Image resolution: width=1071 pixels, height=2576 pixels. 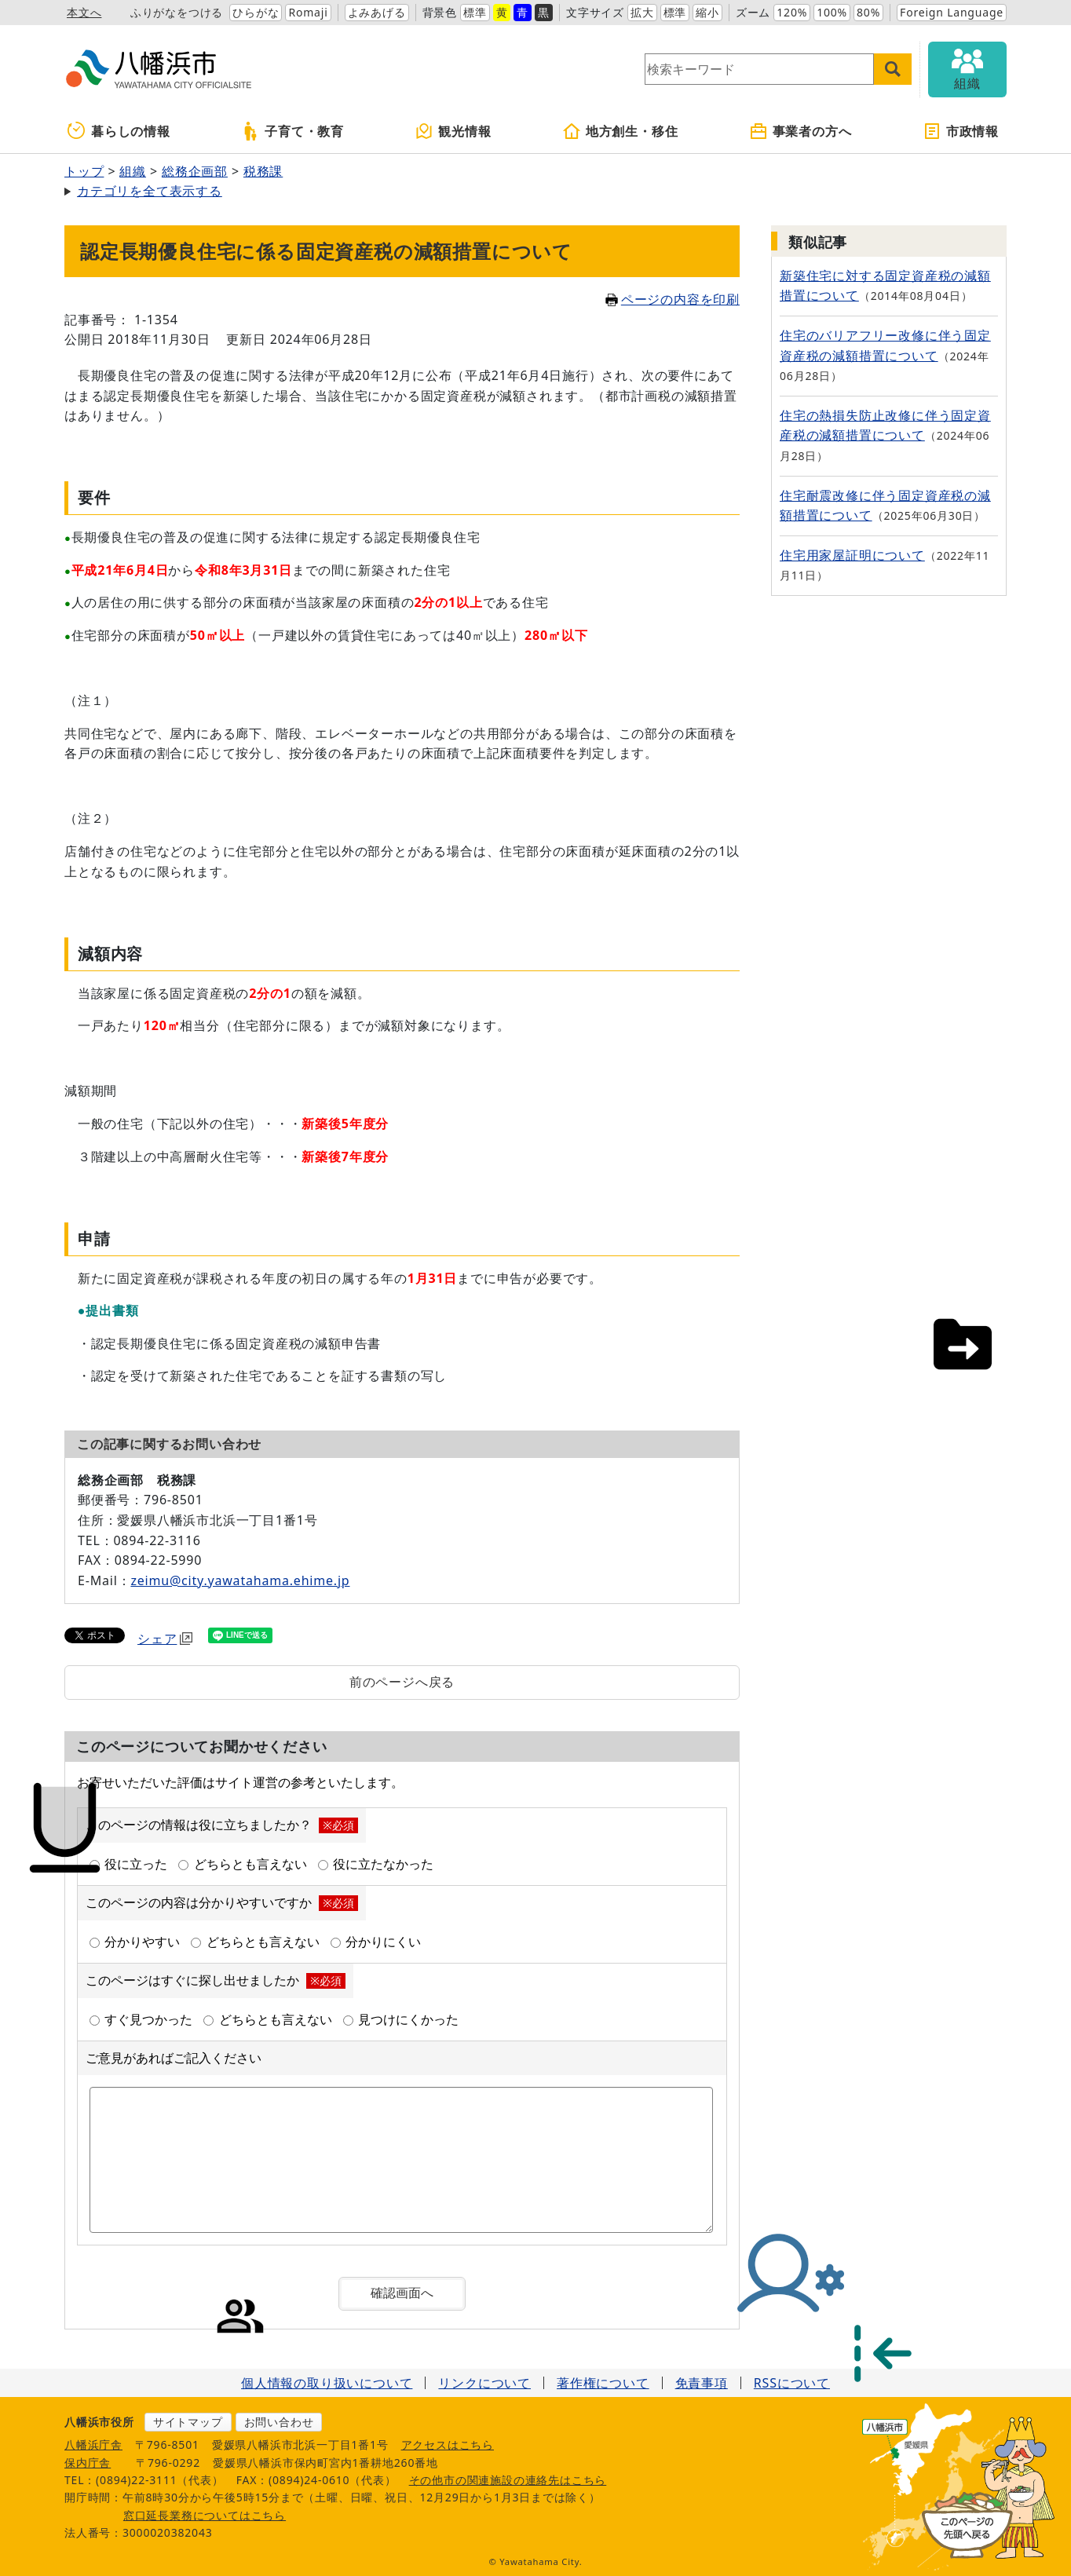 What do you see at coordinates (883, 2353) in the screenshot?
I see `collapse panel to the left` at bounding box center [883, 2353].